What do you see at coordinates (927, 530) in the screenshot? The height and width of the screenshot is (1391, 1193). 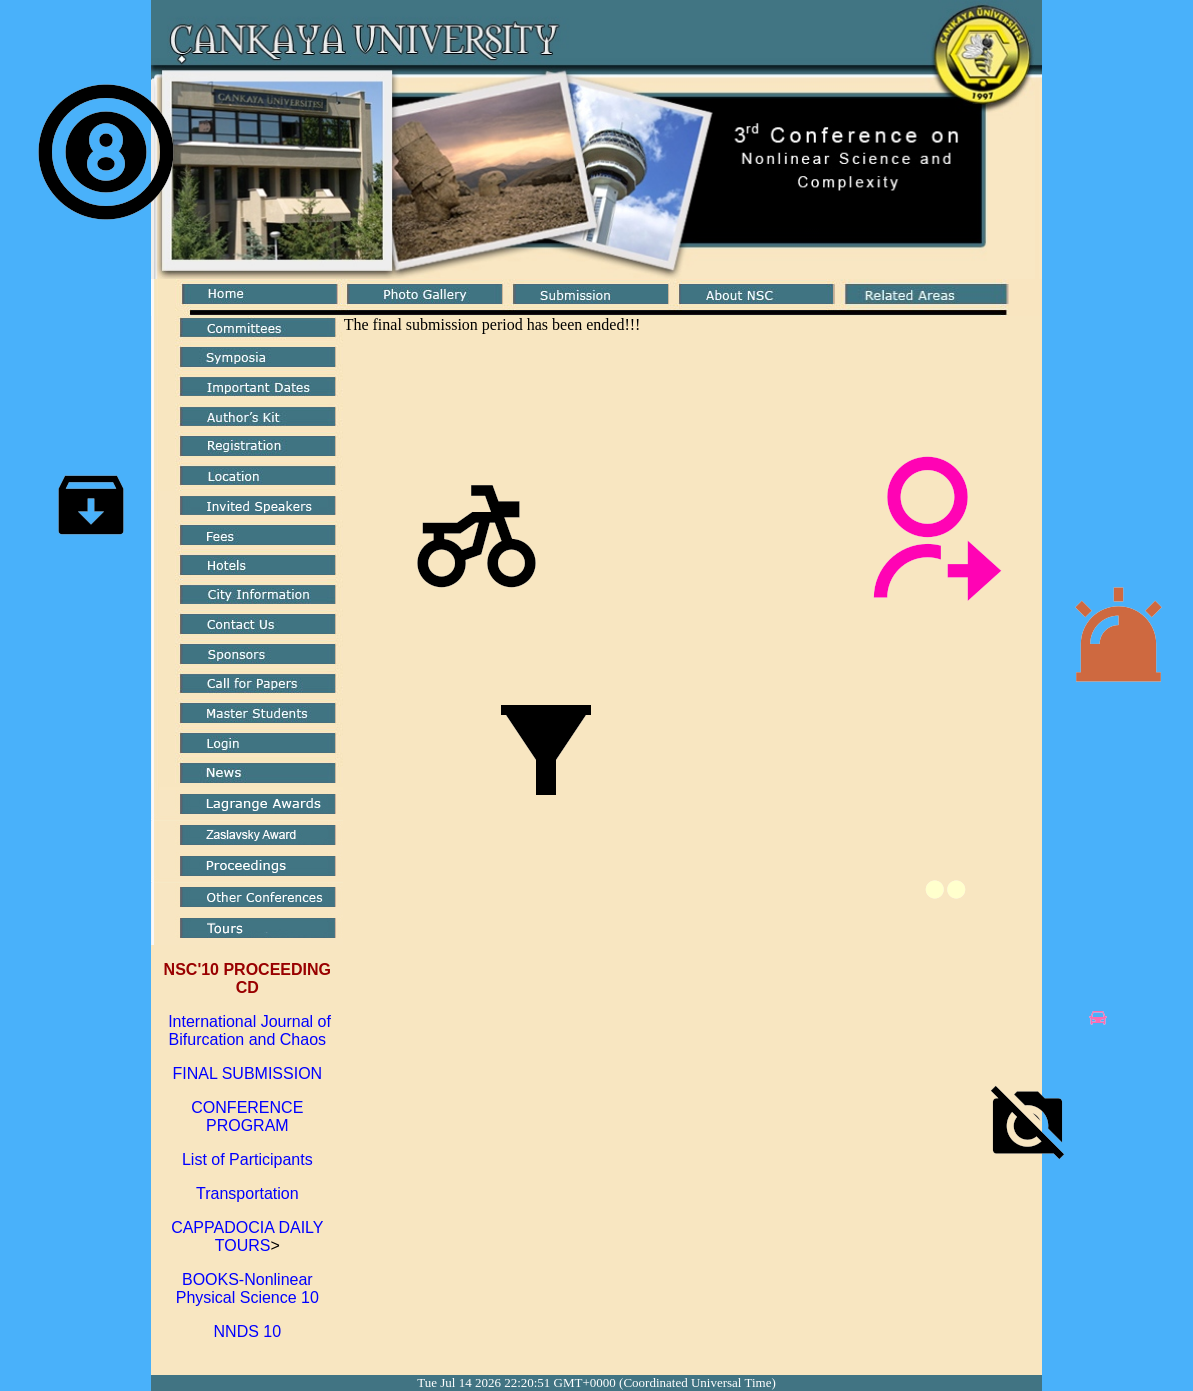 I see `share user profile with others` at bounding box center [927, 530].